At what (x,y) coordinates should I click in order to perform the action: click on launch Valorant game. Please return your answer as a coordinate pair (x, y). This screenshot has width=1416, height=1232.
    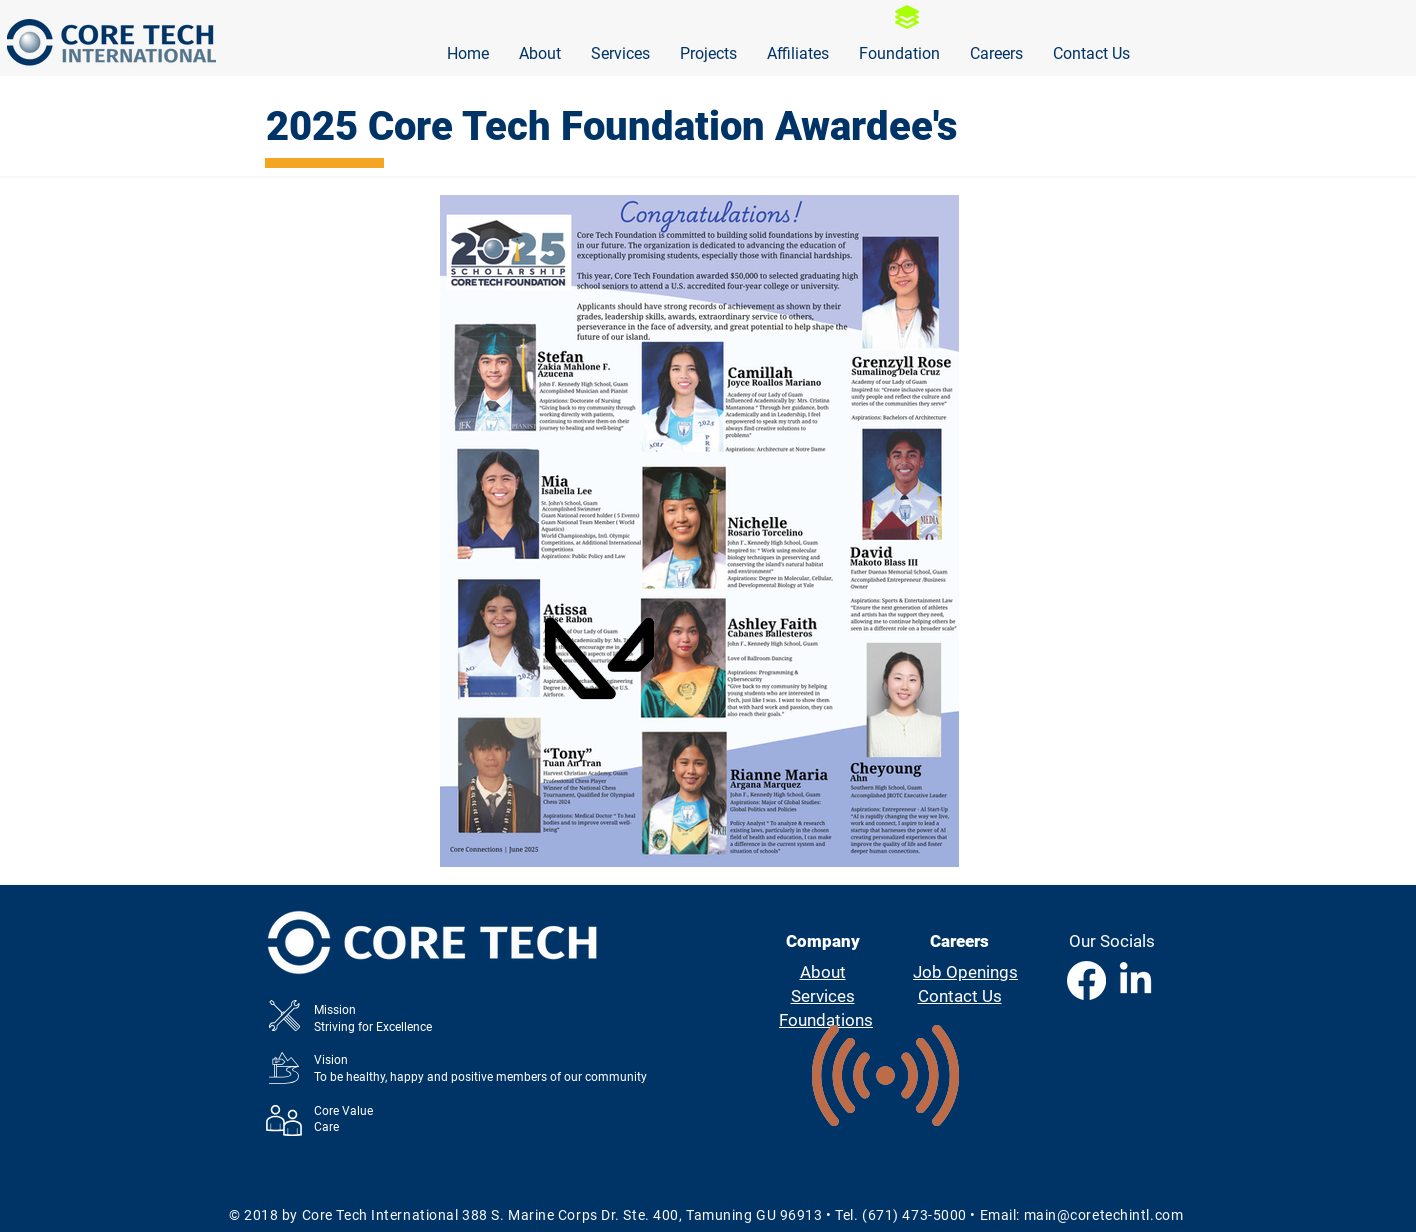
    Looking at the image, I should click on (599, 655).